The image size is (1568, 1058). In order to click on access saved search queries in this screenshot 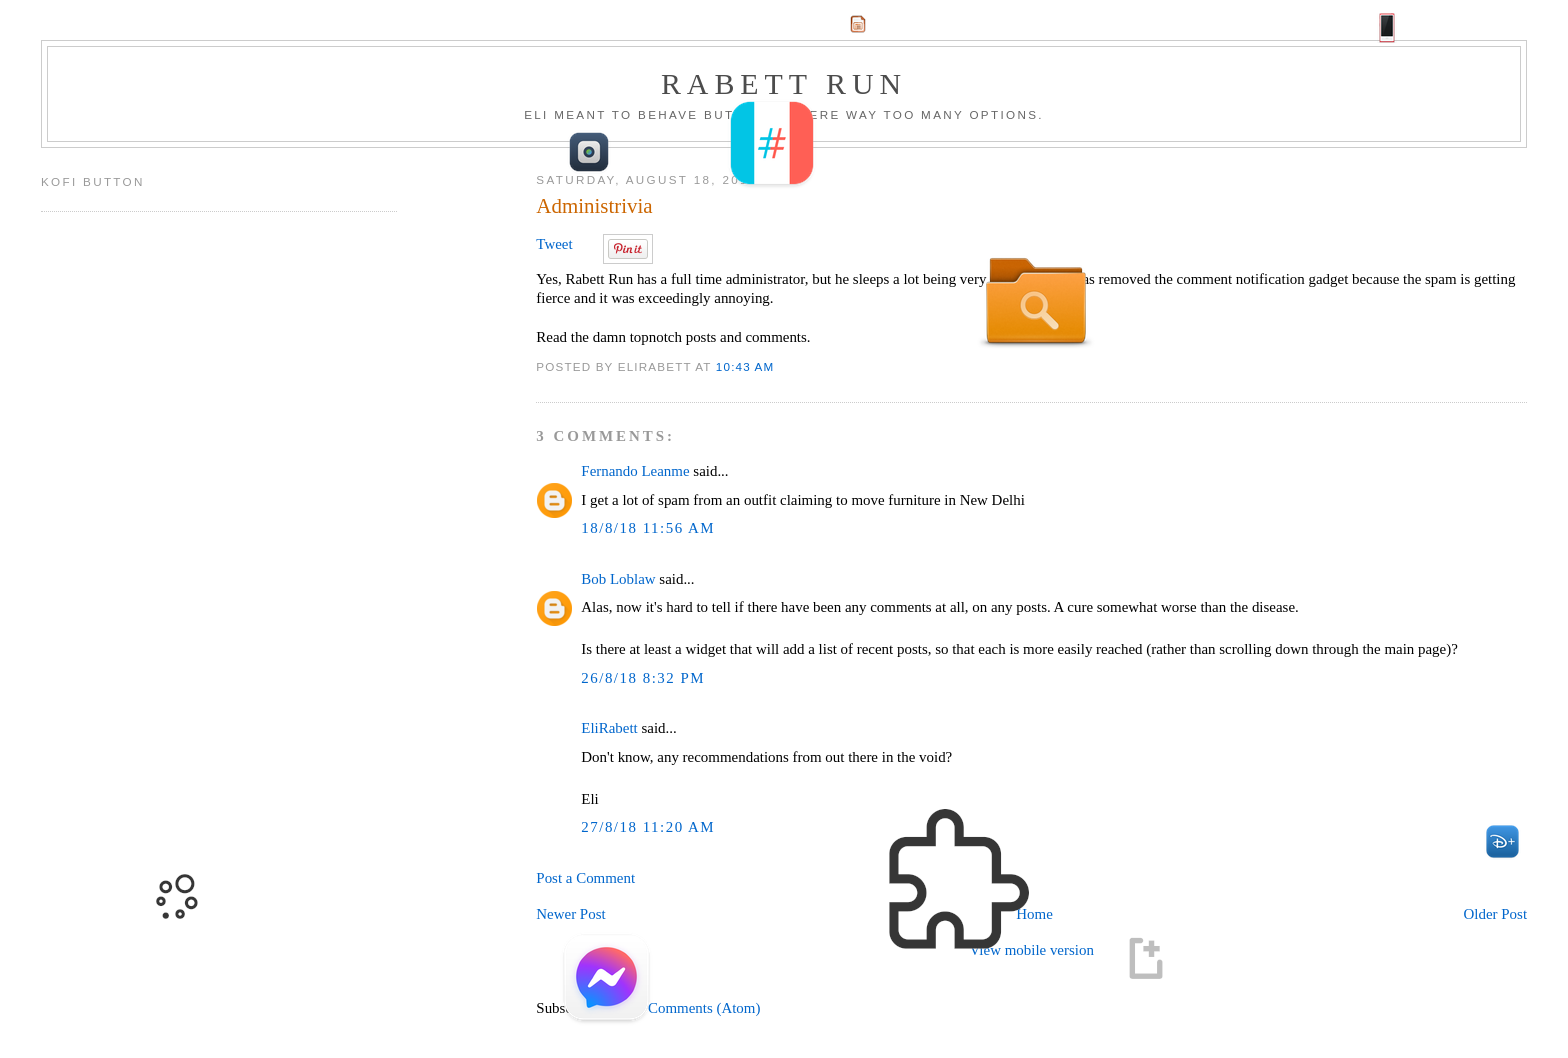, I will do `click(1036, 306)`.